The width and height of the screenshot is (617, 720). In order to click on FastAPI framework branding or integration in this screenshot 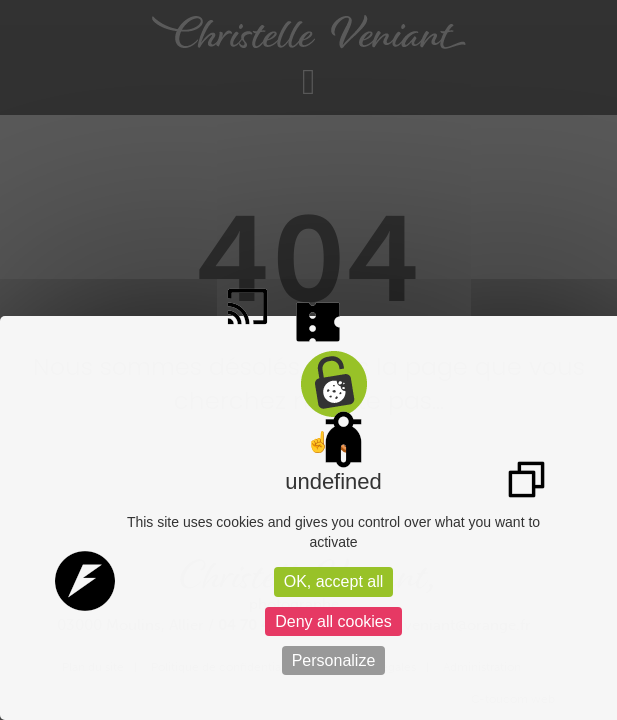, I will do `click(85, 581)`.